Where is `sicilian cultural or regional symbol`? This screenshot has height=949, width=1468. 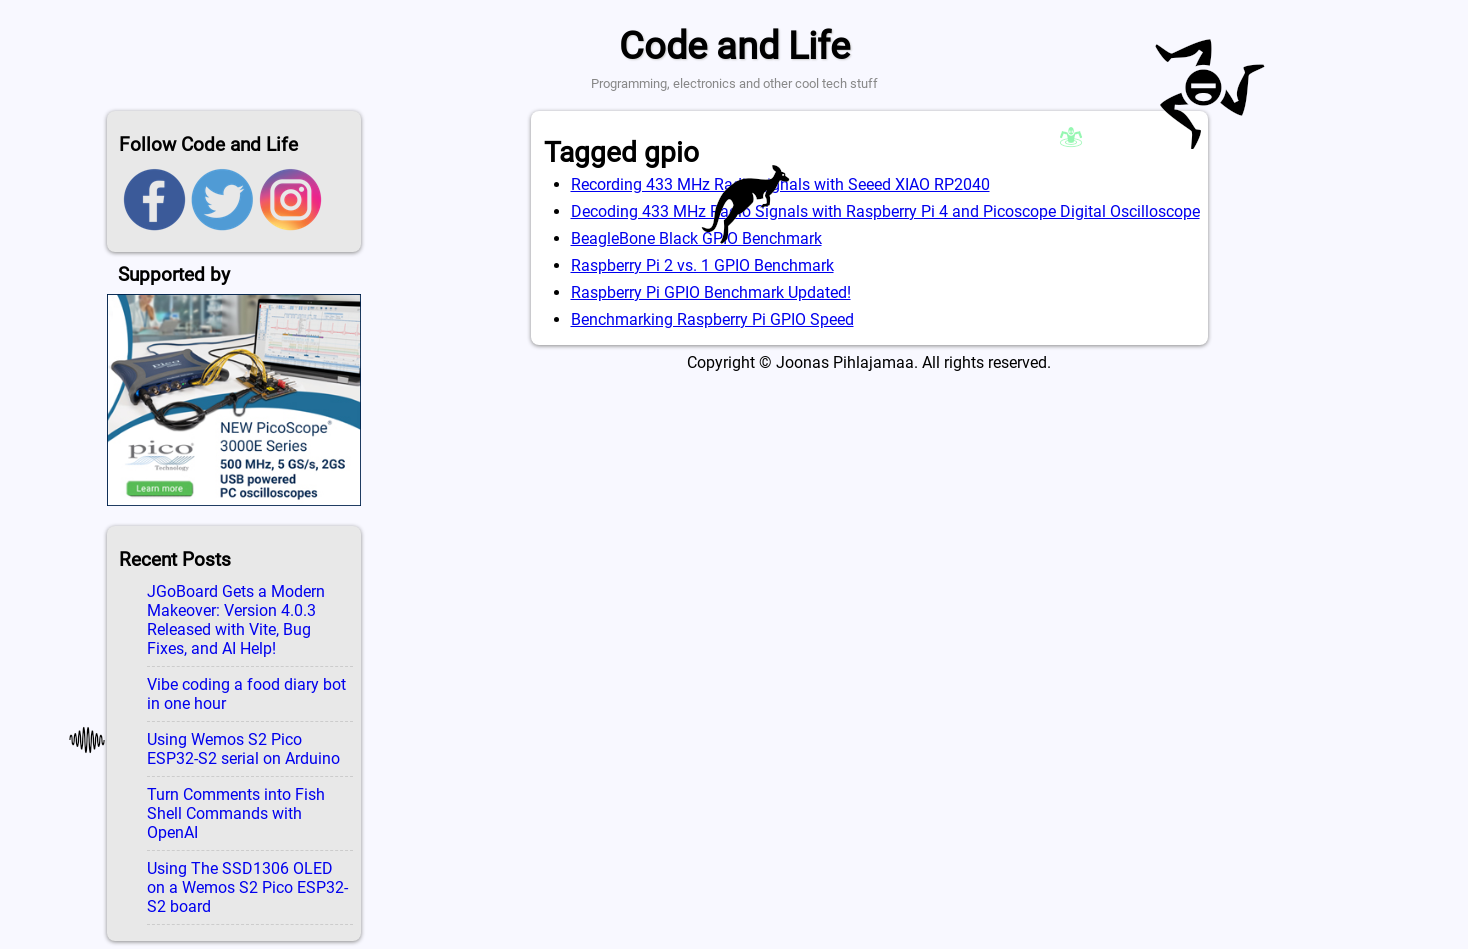 sicilian cultural or regional symbol is located at coordinates (1208, 94).